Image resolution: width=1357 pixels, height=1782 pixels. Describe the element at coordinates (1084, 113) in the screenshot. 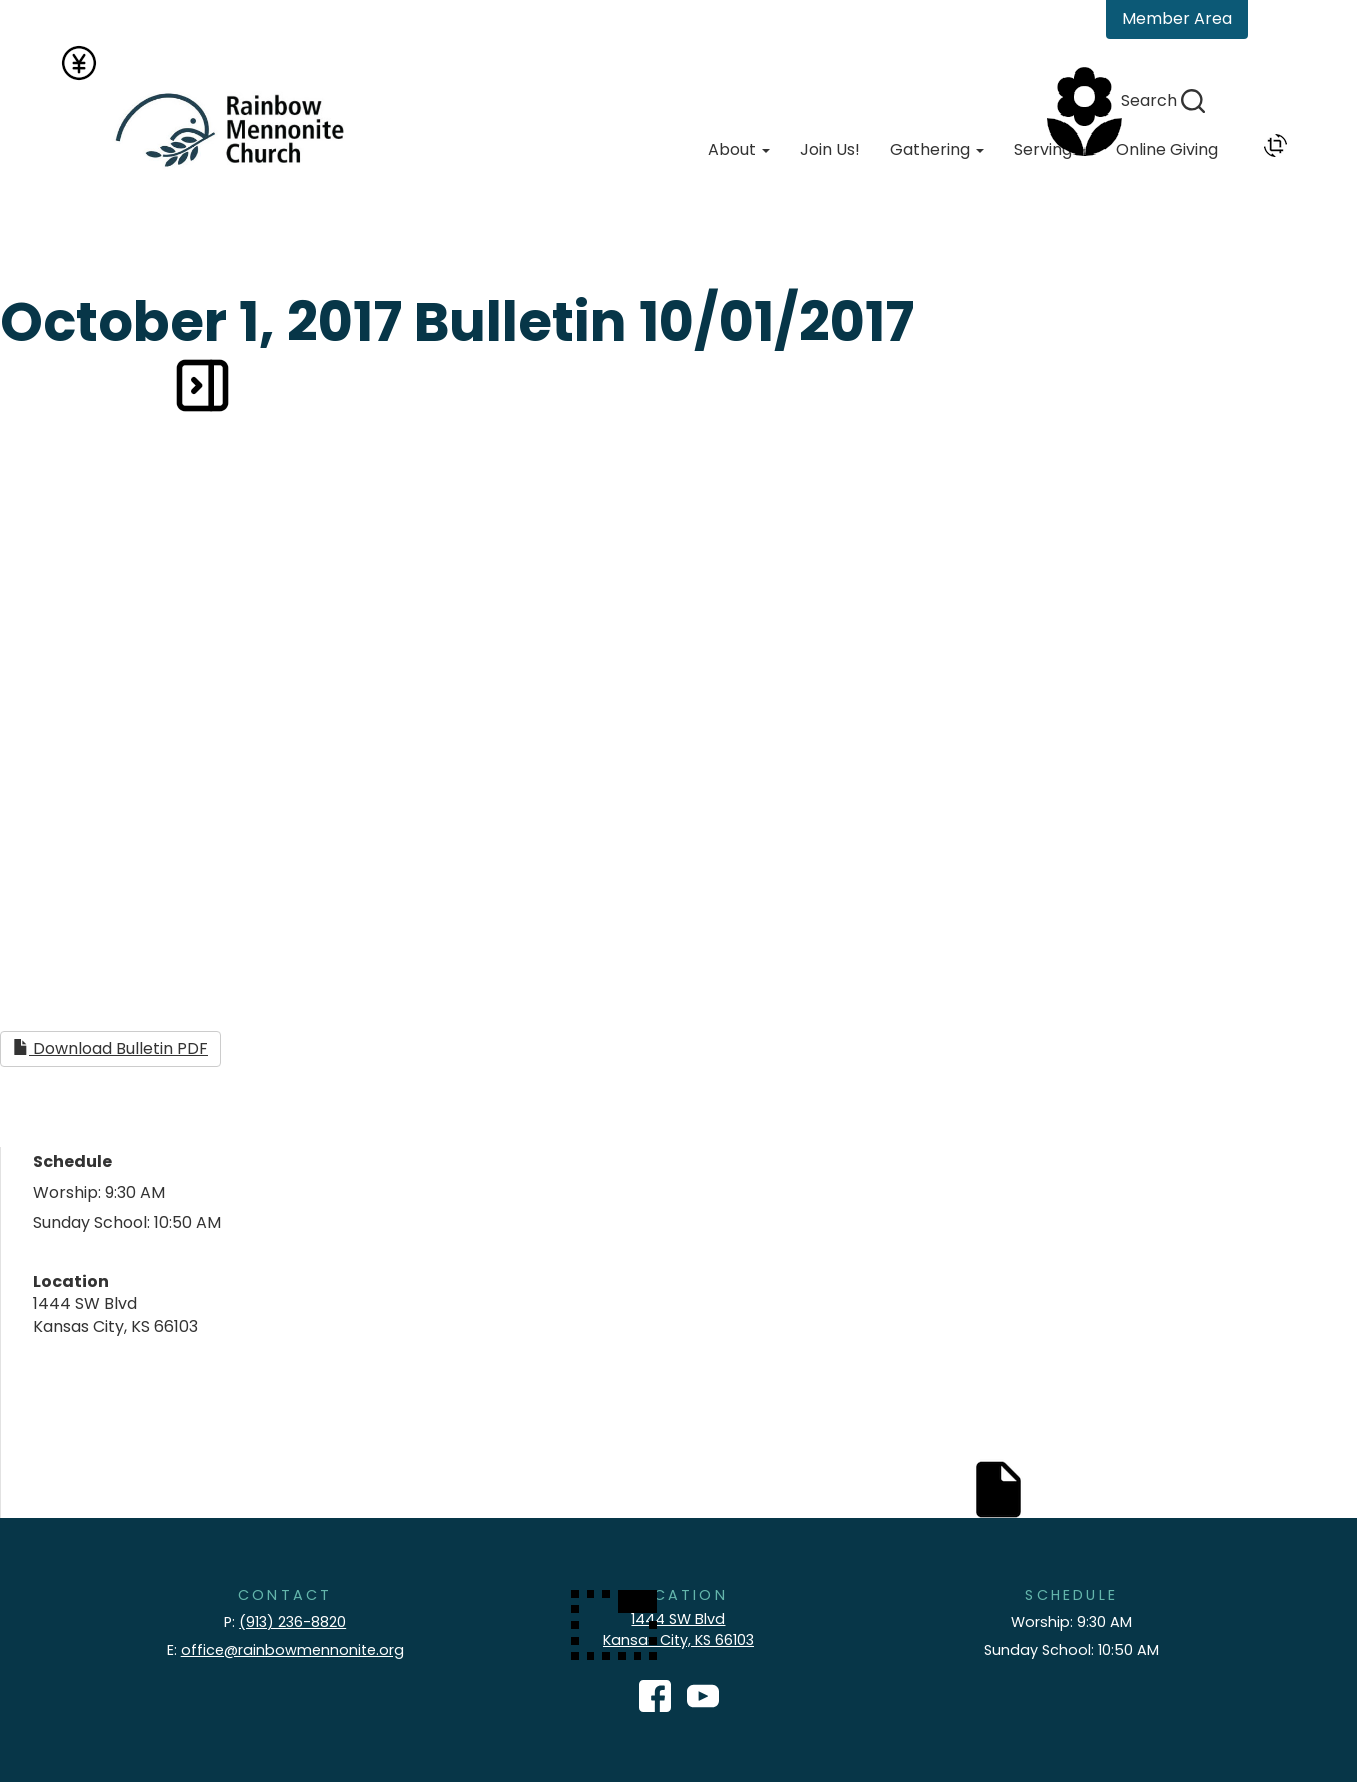

I see `find nearby florists or flower shops` at that location.